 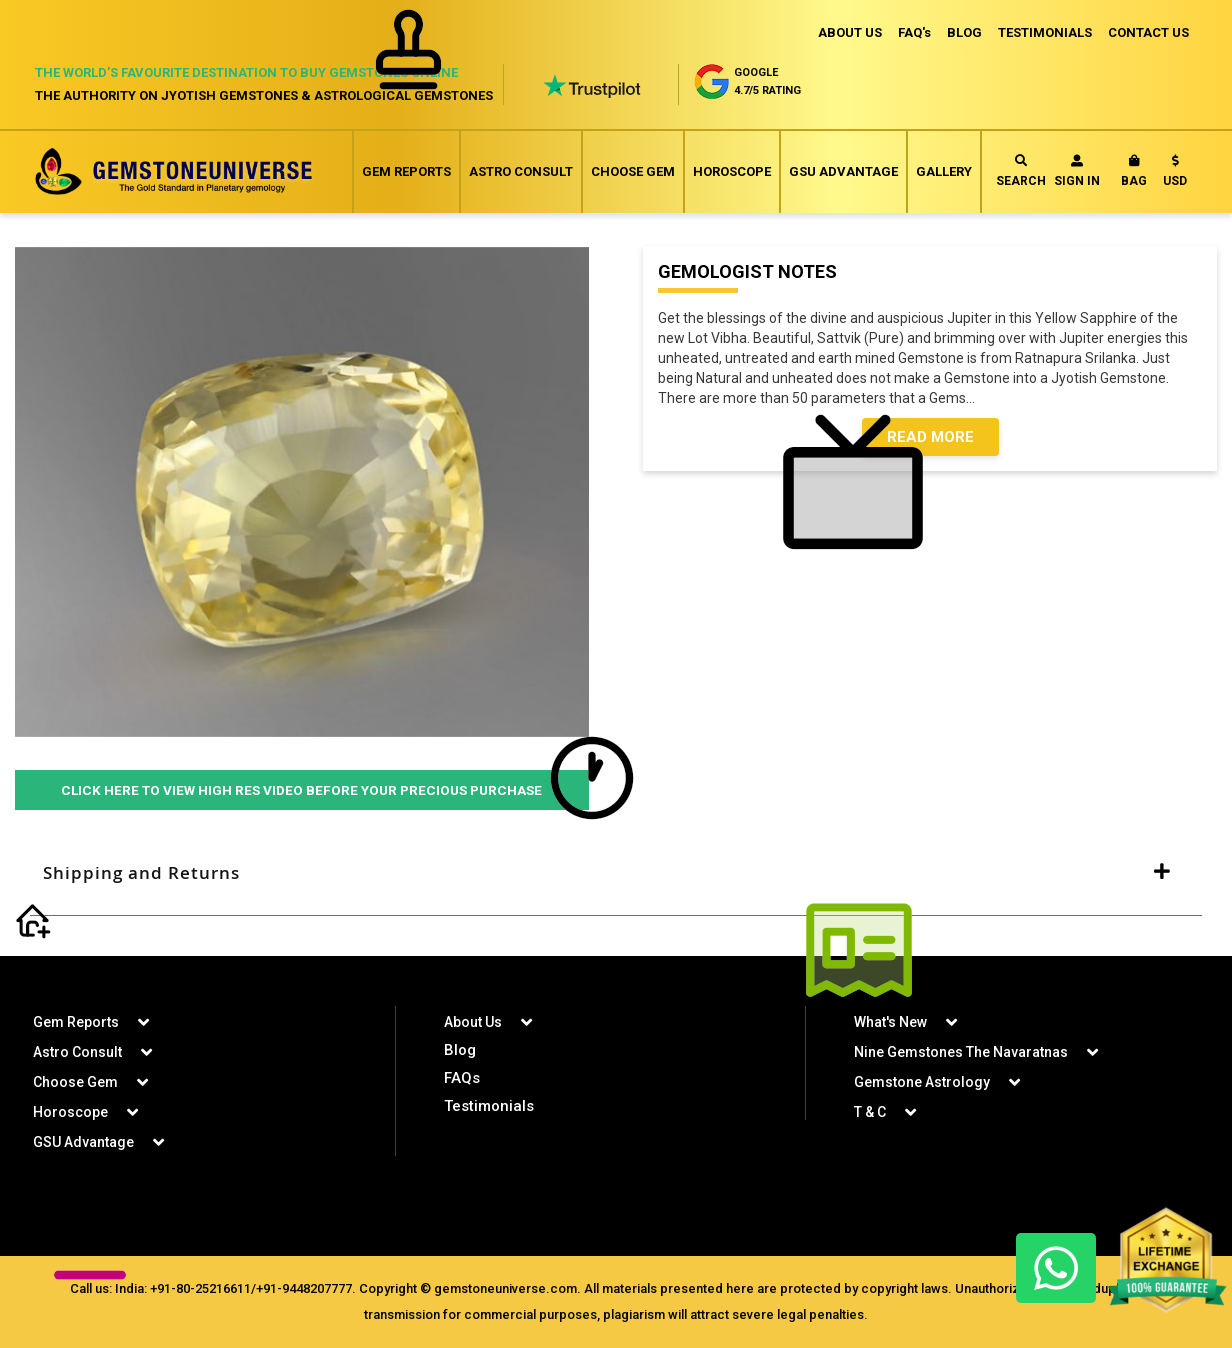 What do you see at coordinates (32, 920) in the screenshot?
I see `add a new home or address` at bounding box center [32, 920].